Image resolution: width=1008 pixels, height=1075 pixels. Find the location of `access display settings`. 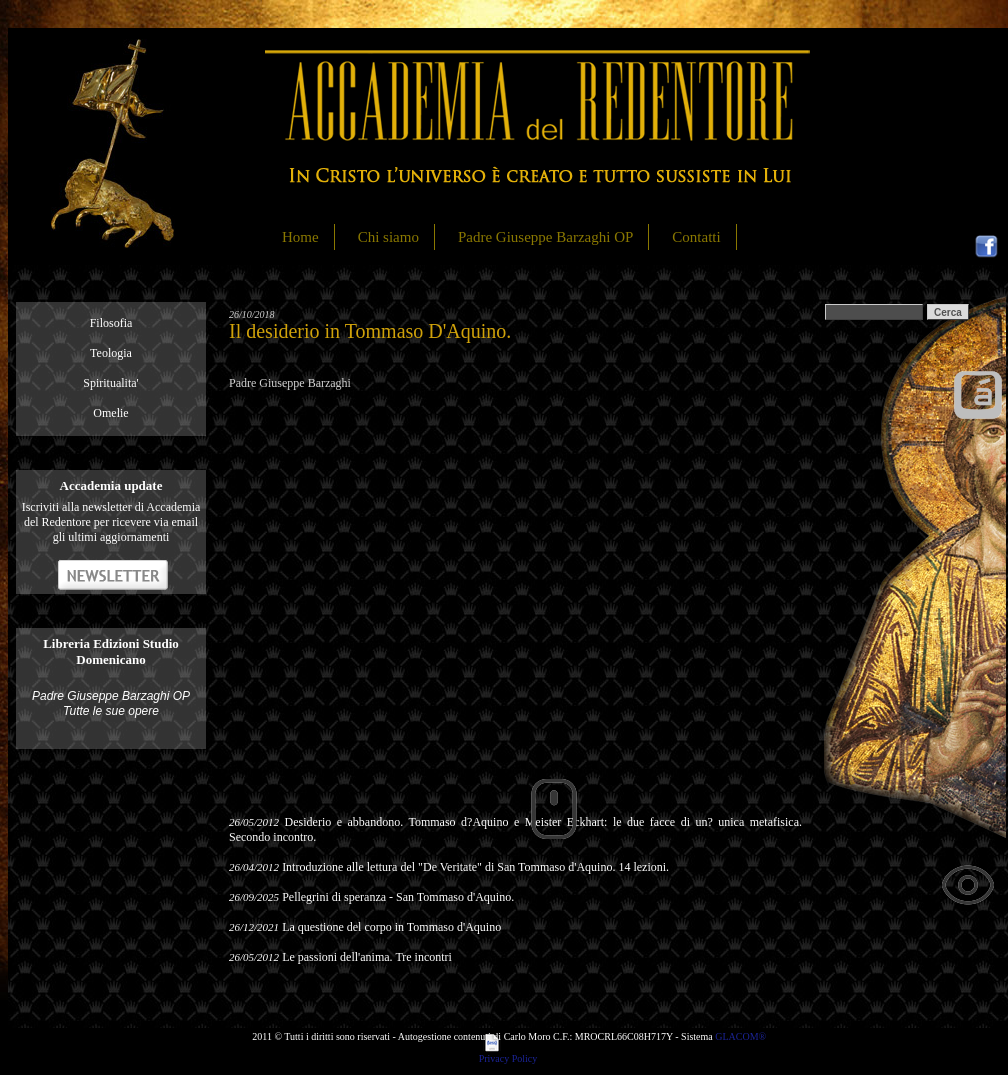

access display settings is located at coordinates (968, 885).